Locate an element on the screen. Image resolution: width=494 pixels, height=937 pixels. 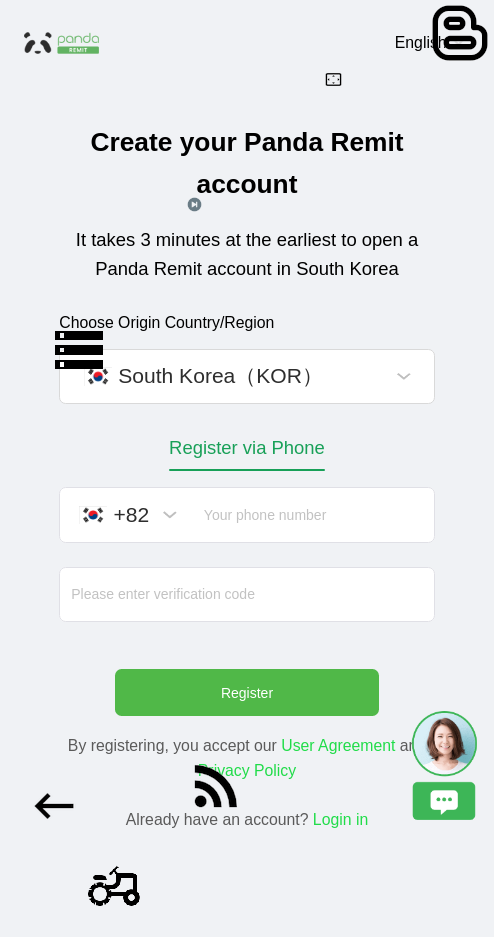
access device storage settings is located at coordinates (79, 350).